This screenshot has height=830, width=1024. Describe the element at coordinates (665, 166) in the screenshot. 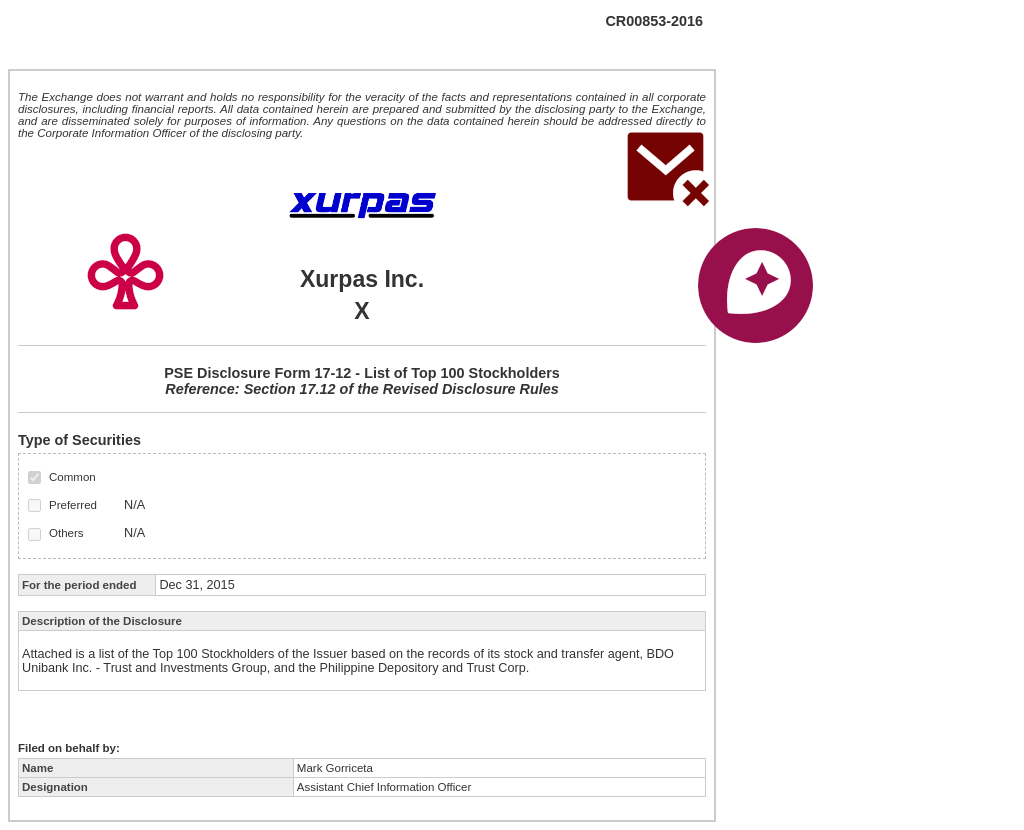

I see `delete an email message` at that location.